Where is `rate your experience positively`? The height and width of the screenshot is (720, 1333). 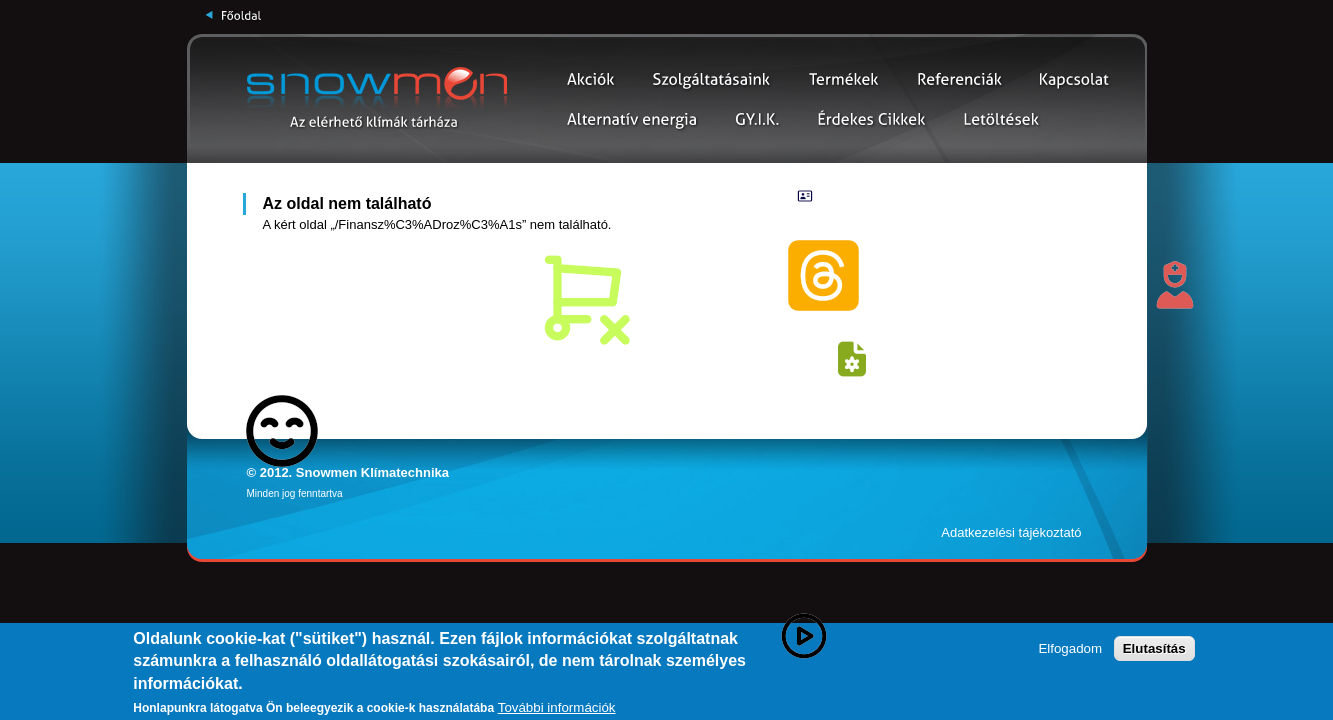 rate your experience positively is located at coordinates (282, 431).